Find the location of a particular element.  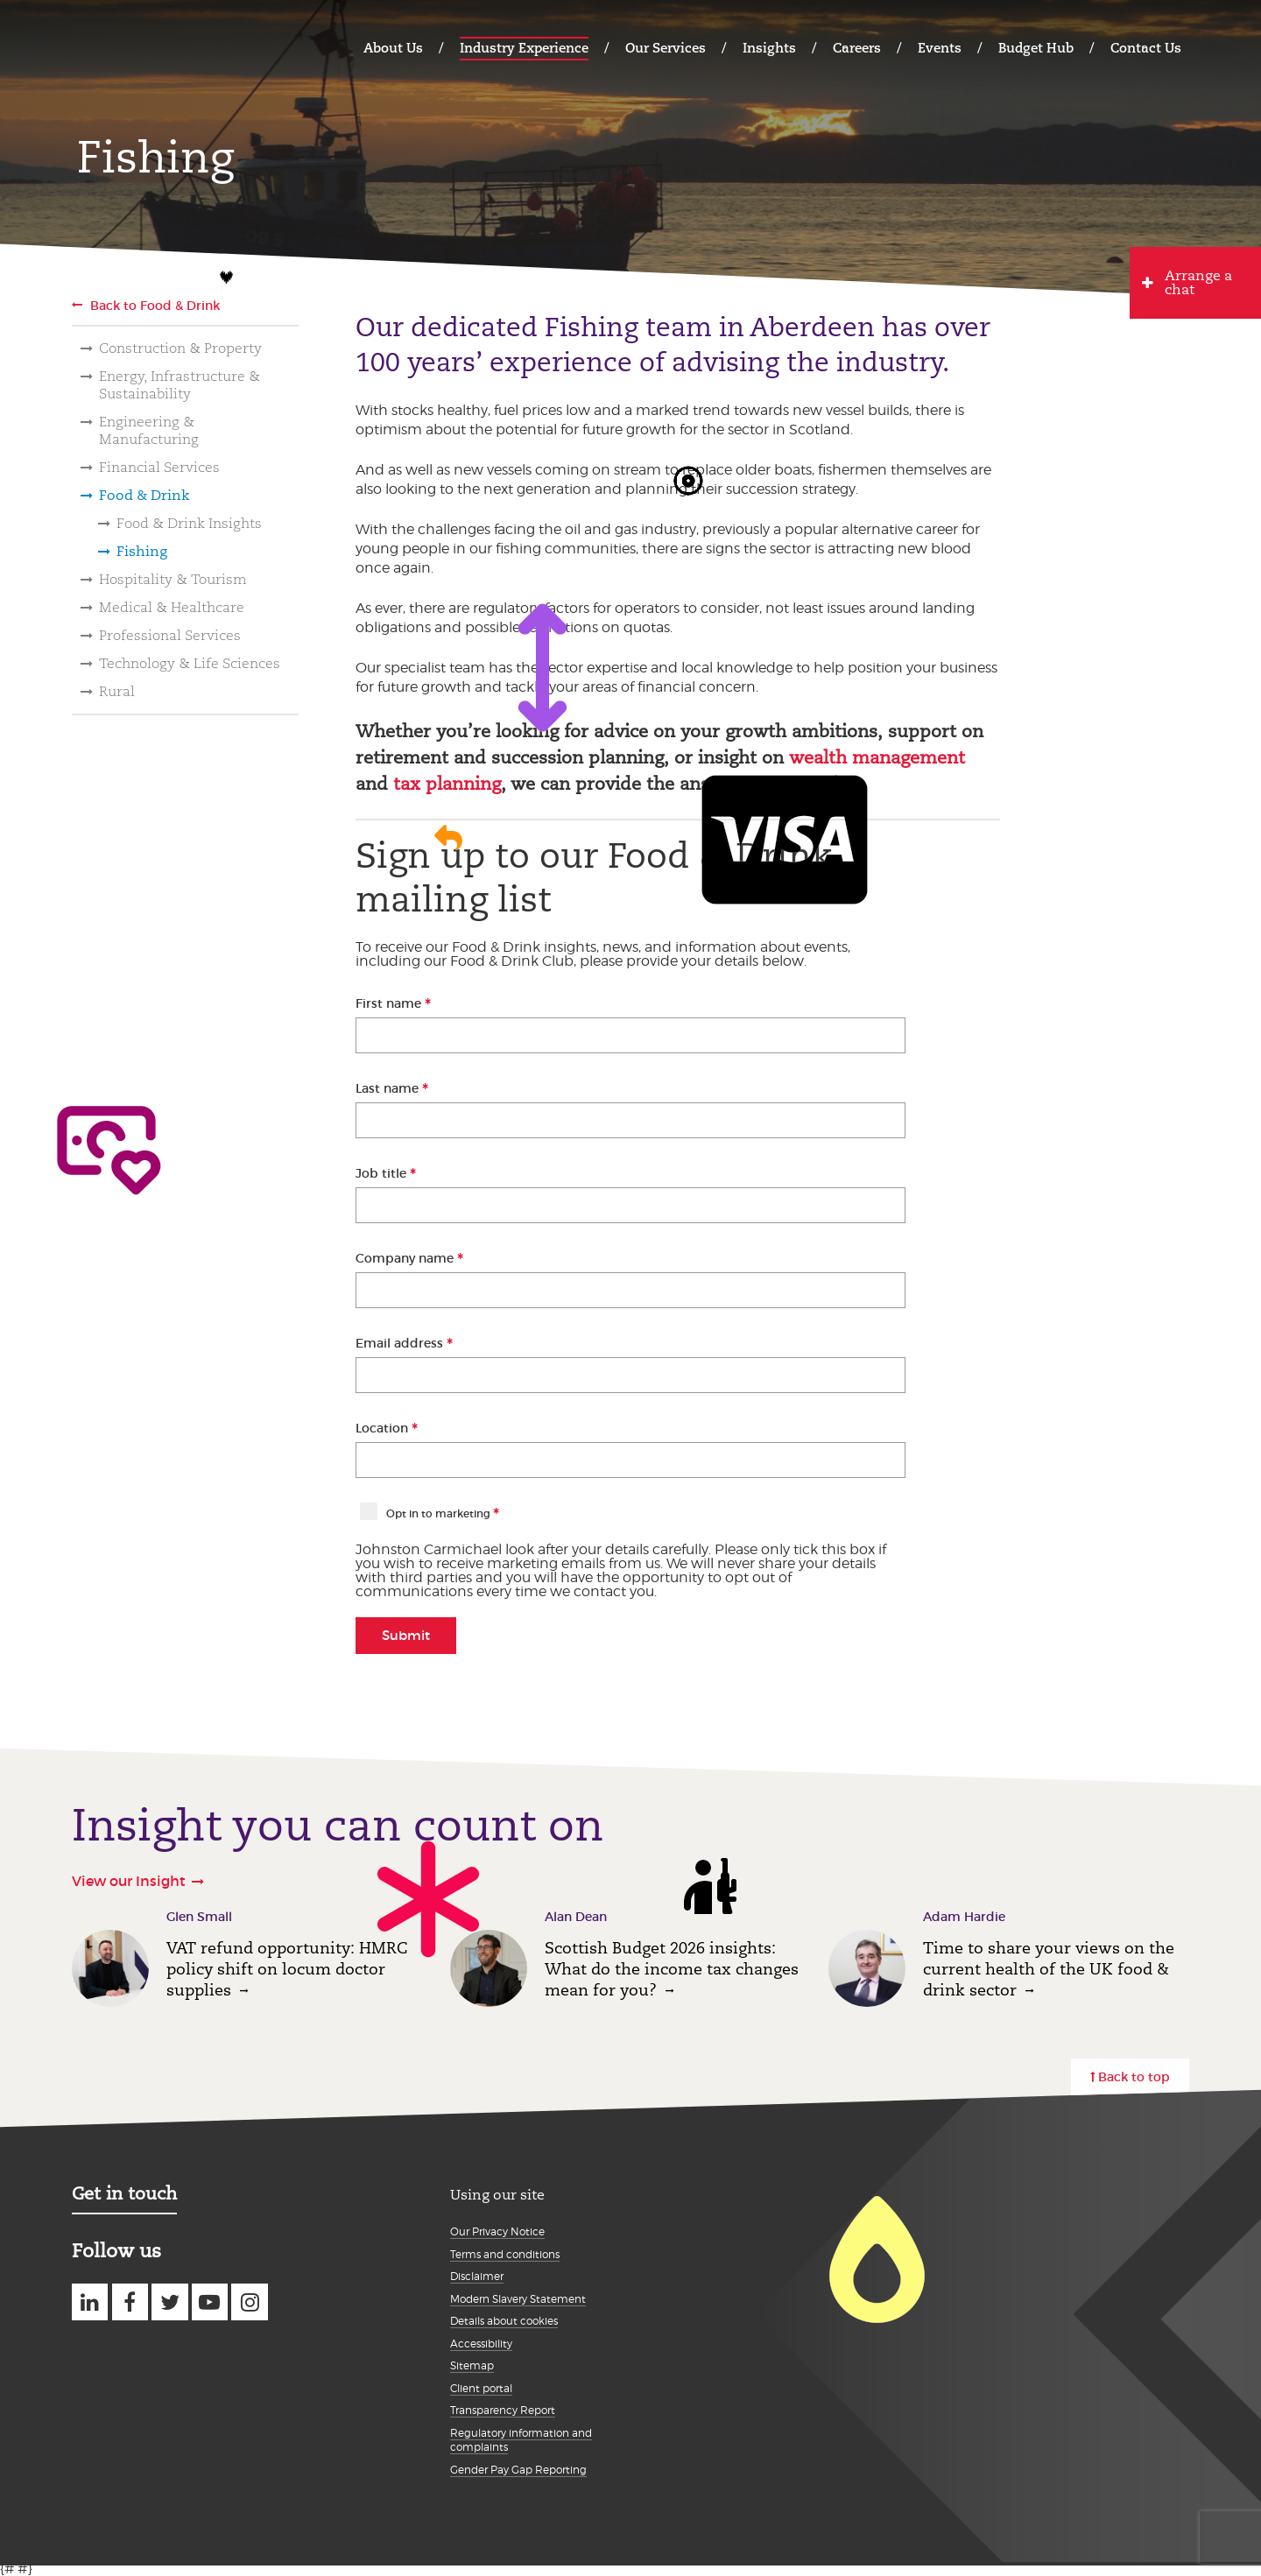

pay with Visa credit or debit card is located at coordinates (785, 840).